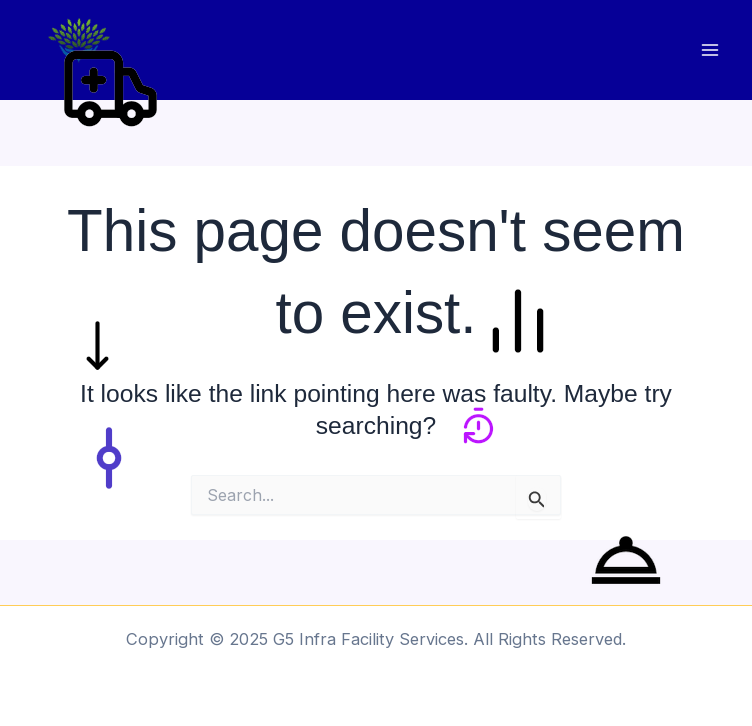 This screenshot has width=752, height=726. Describe the element at coordinates (110, 88) in the screenshot. I see `access emergency medical services` at that location.